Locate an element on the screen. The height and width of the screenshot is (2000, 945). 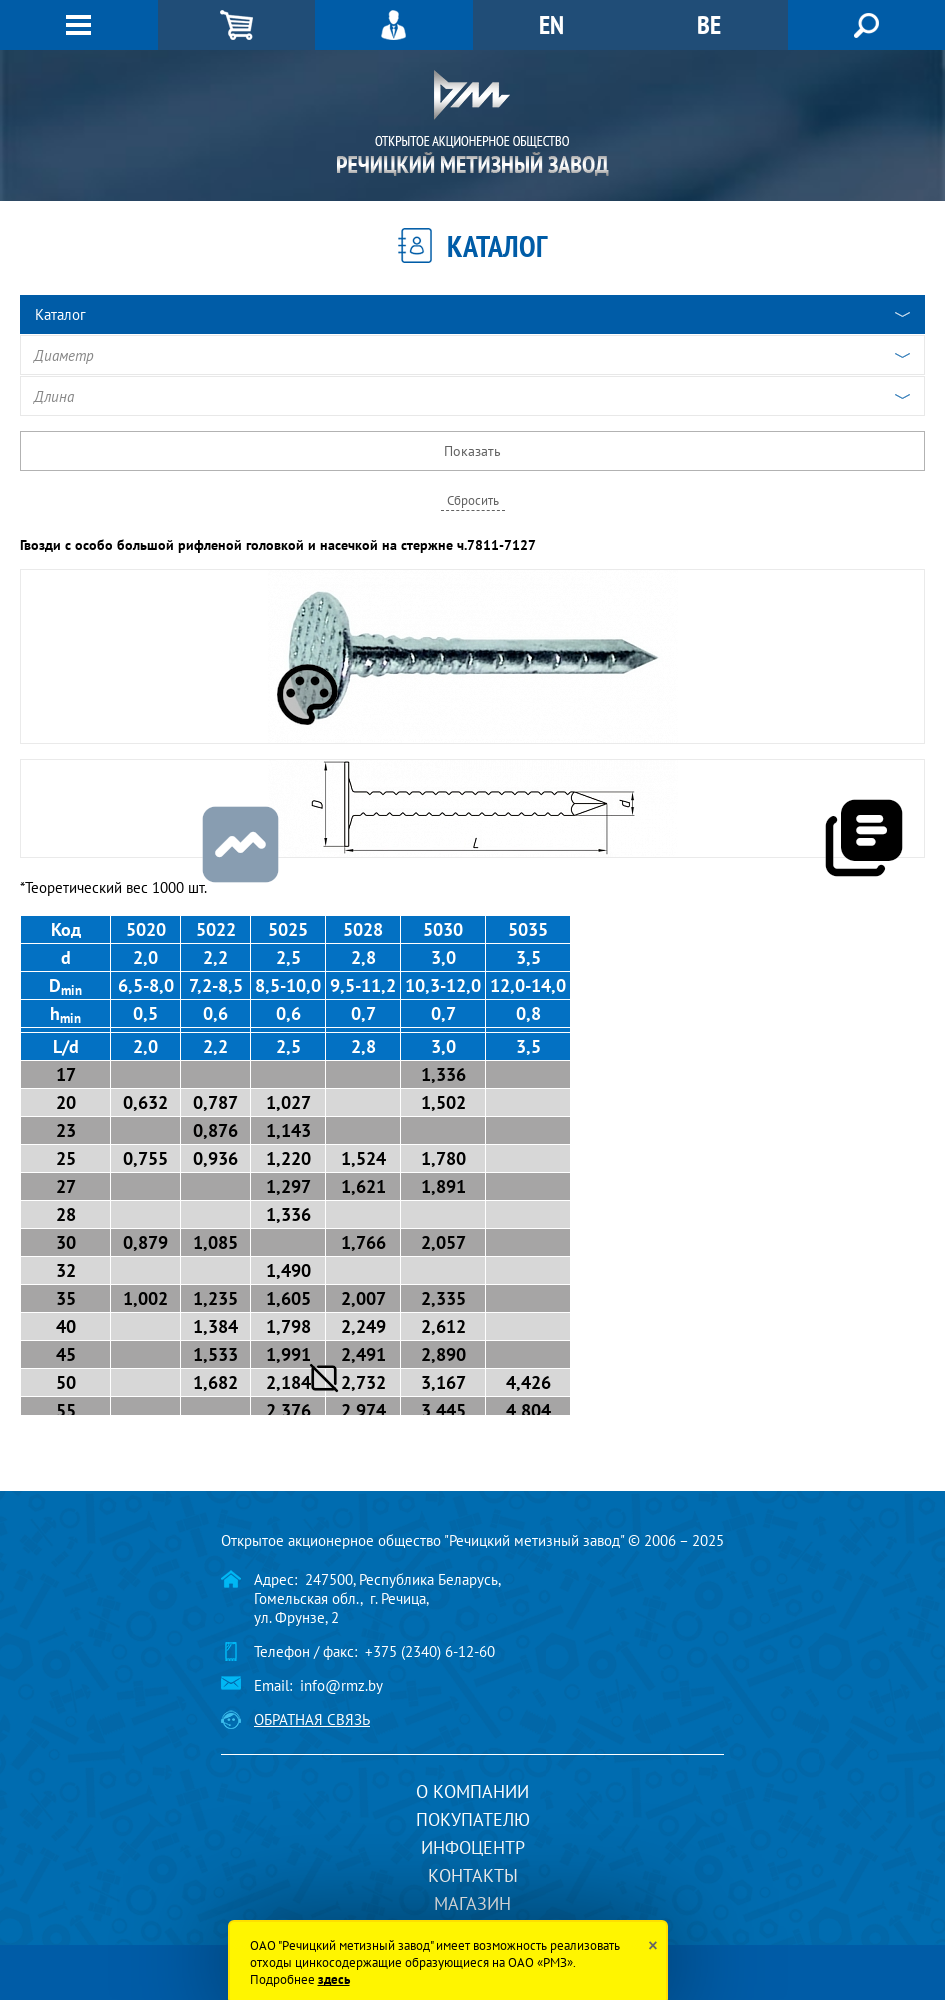
disable or hide a square element is located at coordinates (324, 1378).